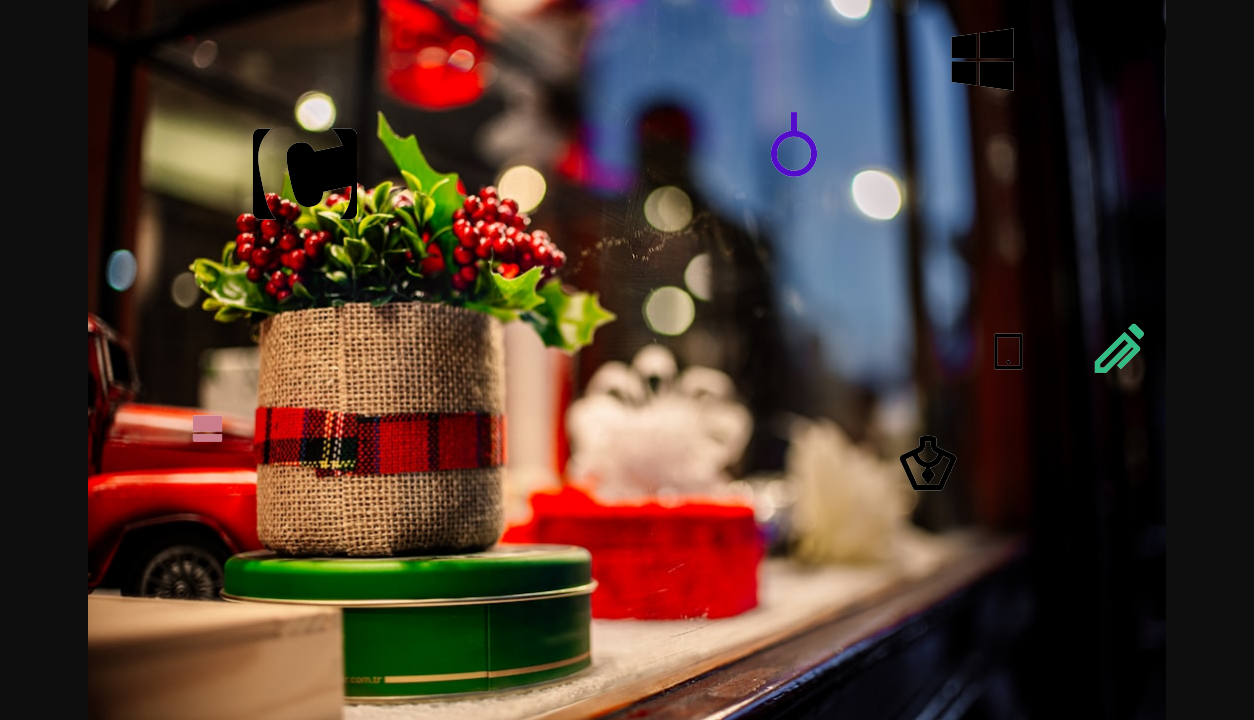 This screenshot has height=720, width=1254. What do you see at coordinates (305, 174) in the screenshot?
I see `contao CMS logo` at bounding box center [305, 174].